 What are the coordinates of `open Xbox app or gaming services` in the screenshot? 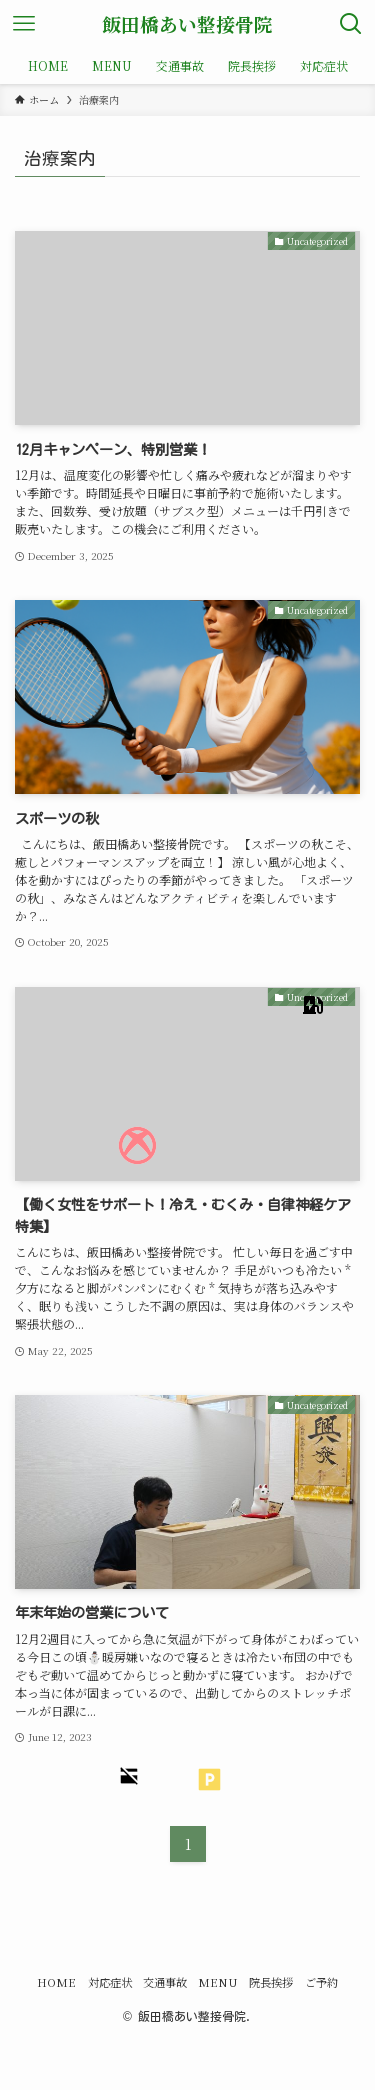 It's located at (137, 1145).